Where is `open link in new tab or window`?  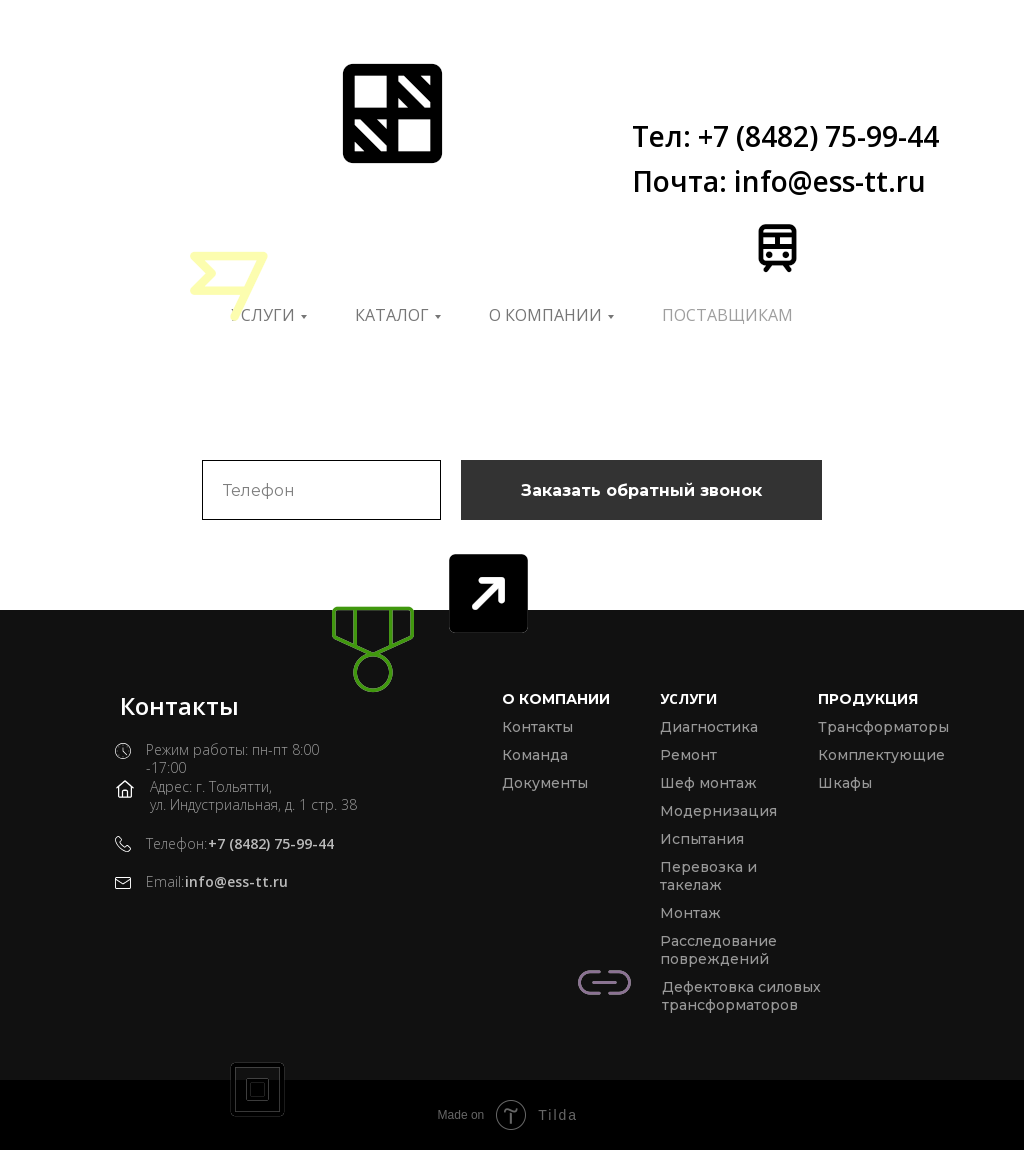
open link in new tab or window is located at coordinates (488, 593).